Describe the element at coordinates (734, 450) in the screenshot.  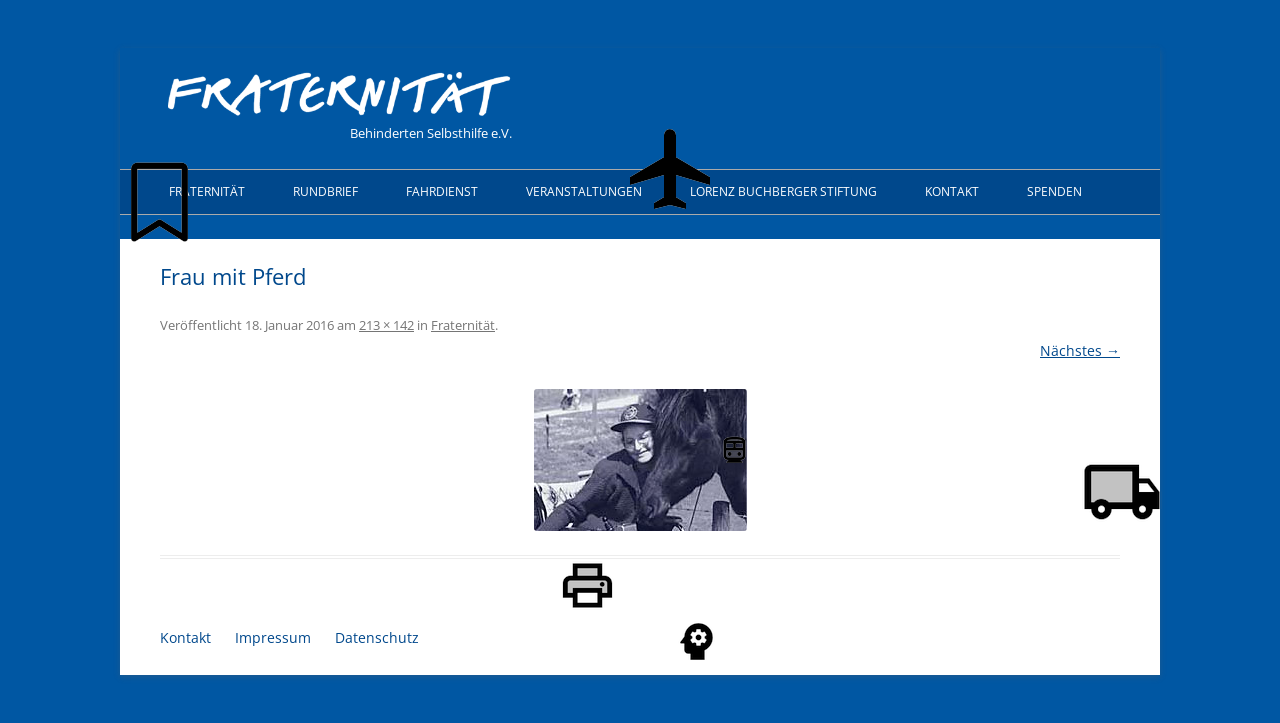
I see `get public transit directions` at that location.